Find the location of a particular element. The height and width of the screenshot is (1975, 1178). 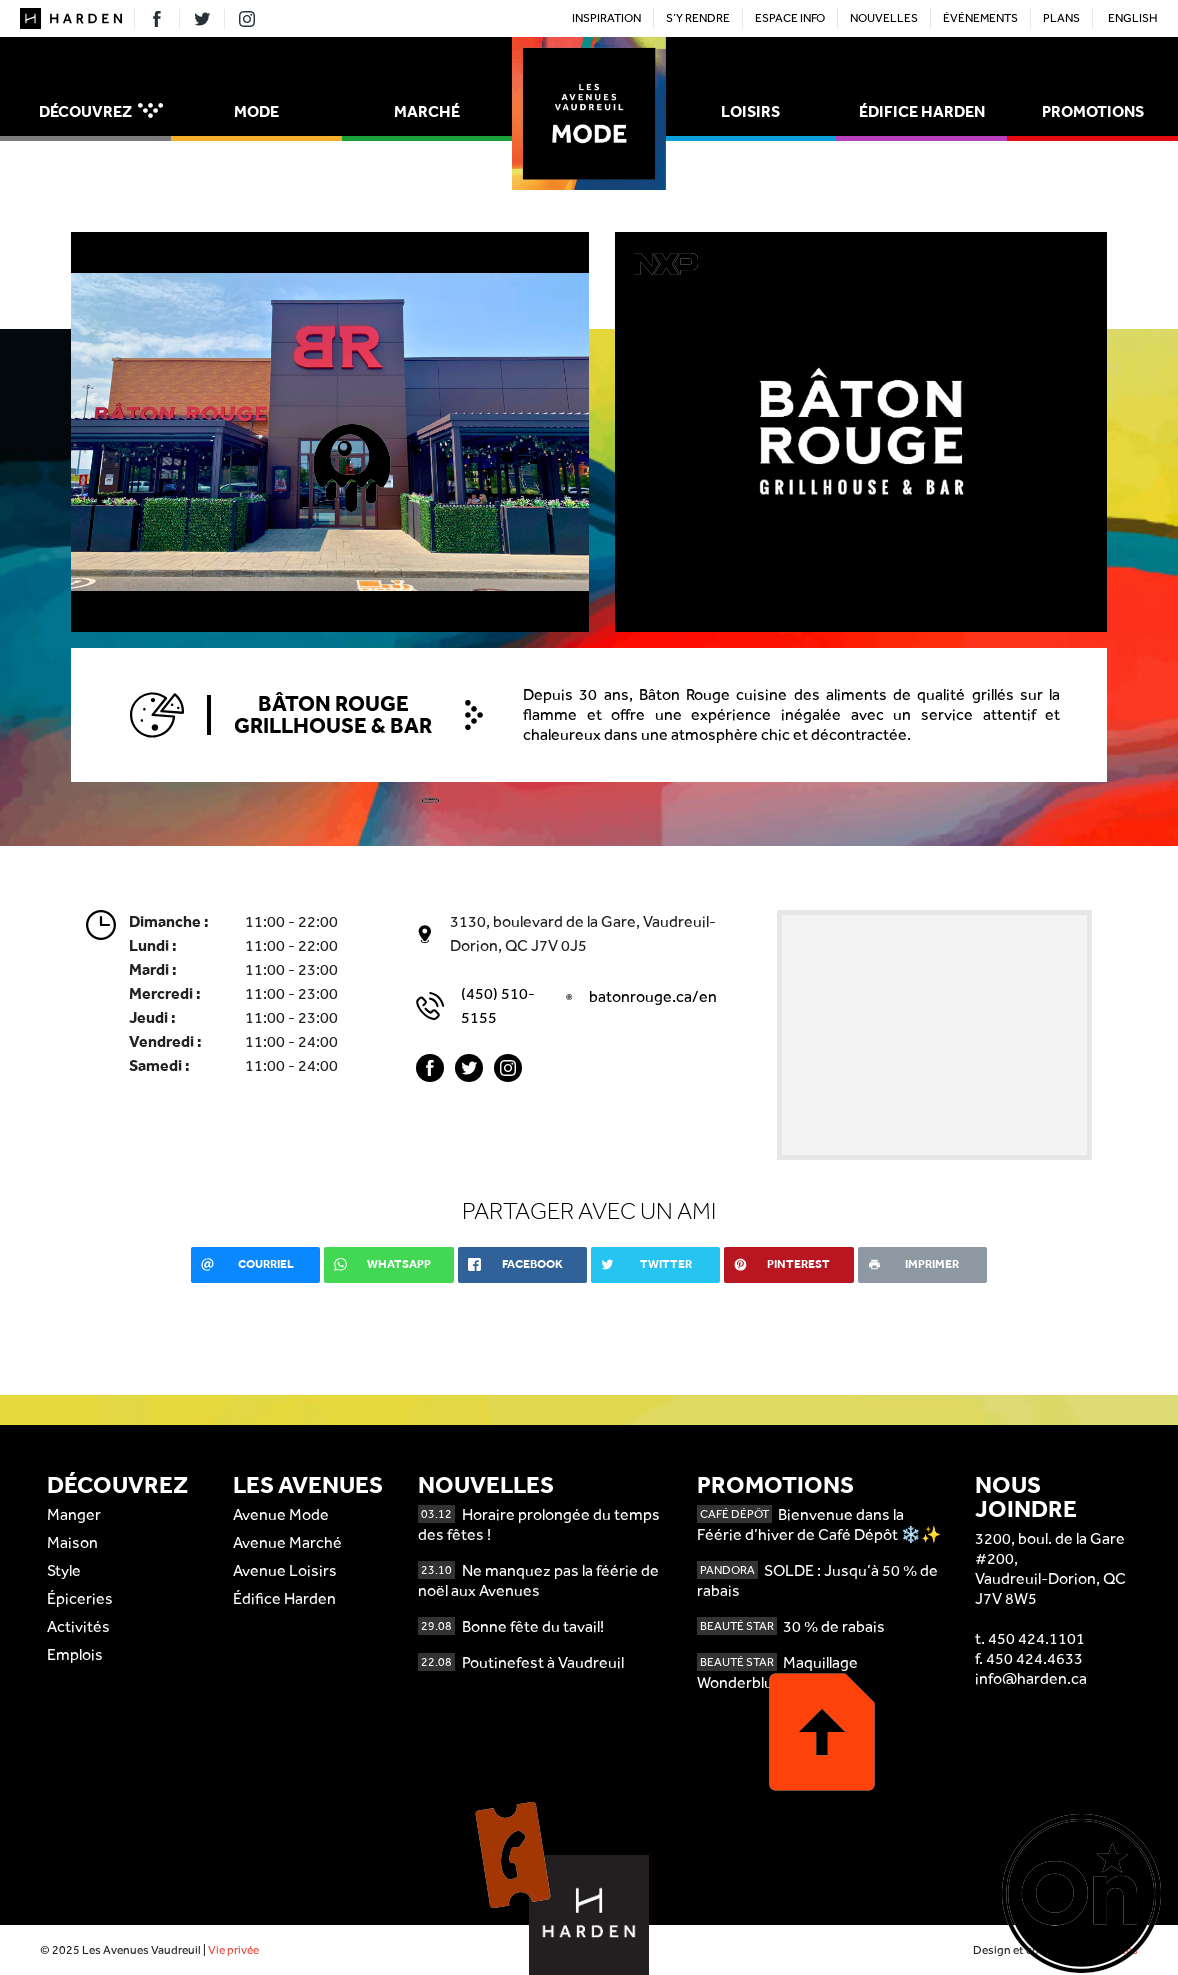

upload a file or document is located at coordinates (822, 1732).